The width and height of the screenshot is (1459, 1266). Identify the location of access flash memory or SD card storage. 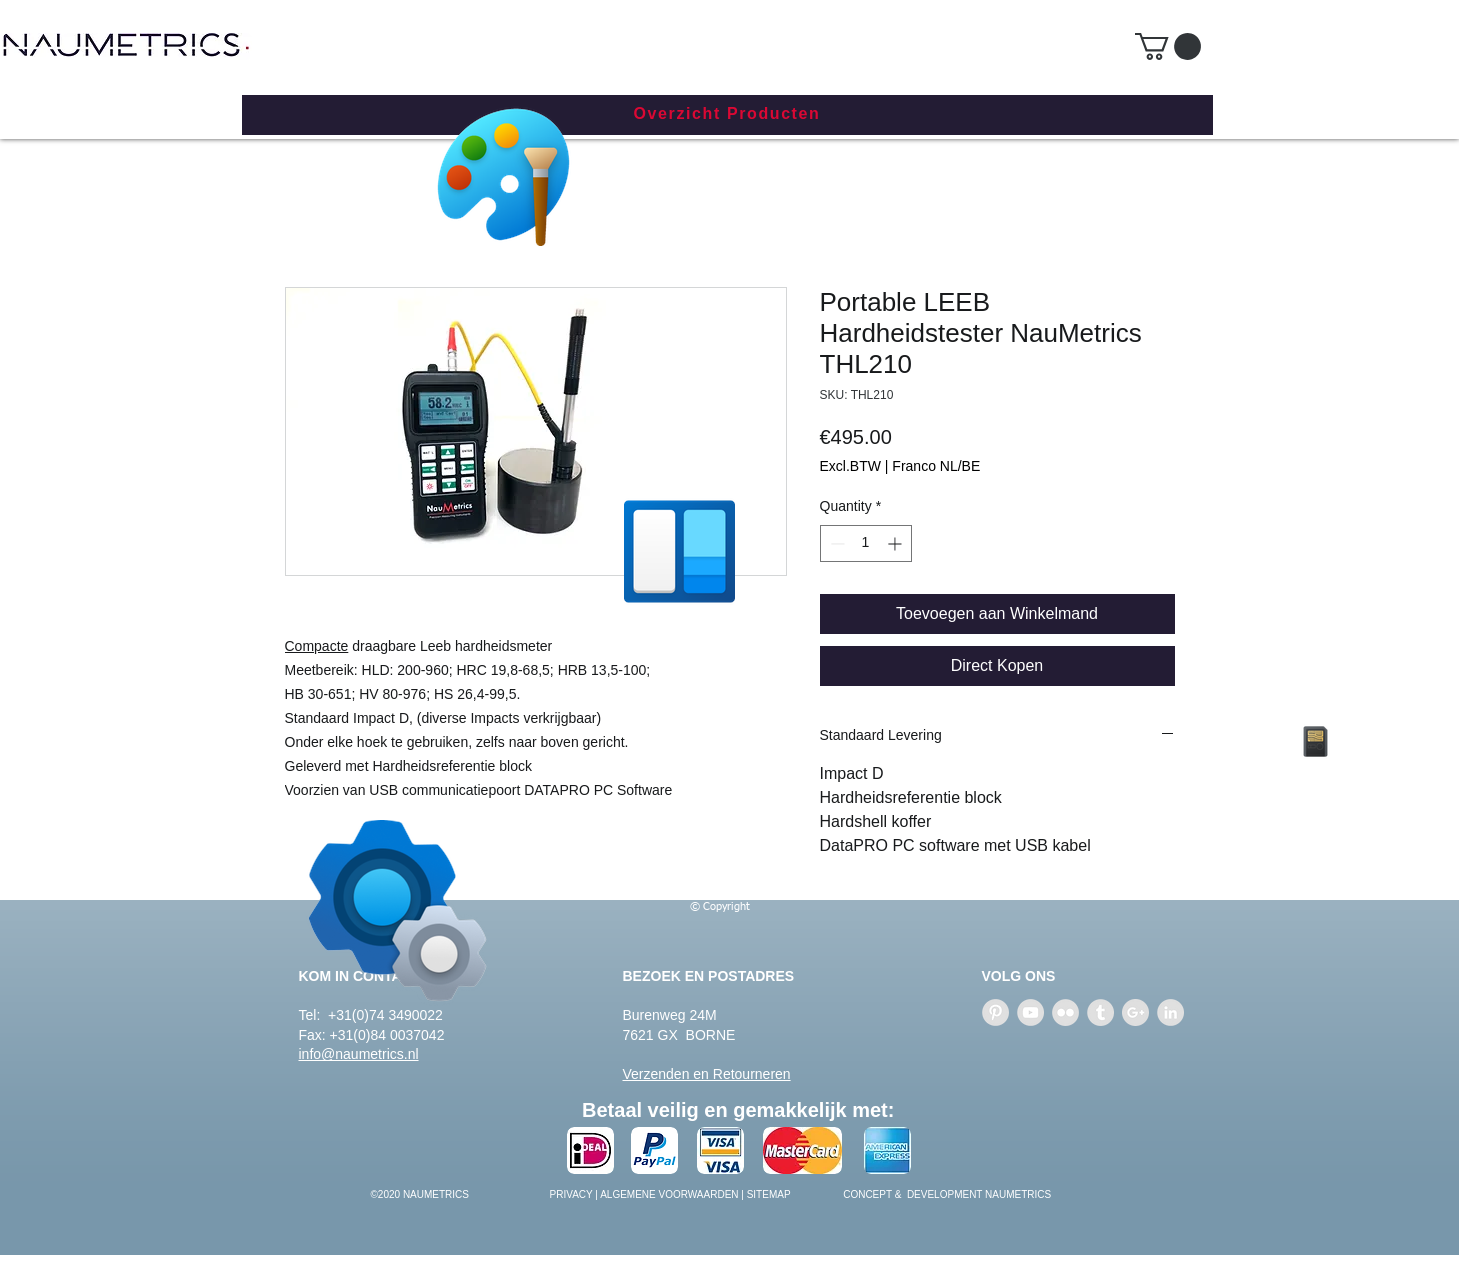
(1315, 741).